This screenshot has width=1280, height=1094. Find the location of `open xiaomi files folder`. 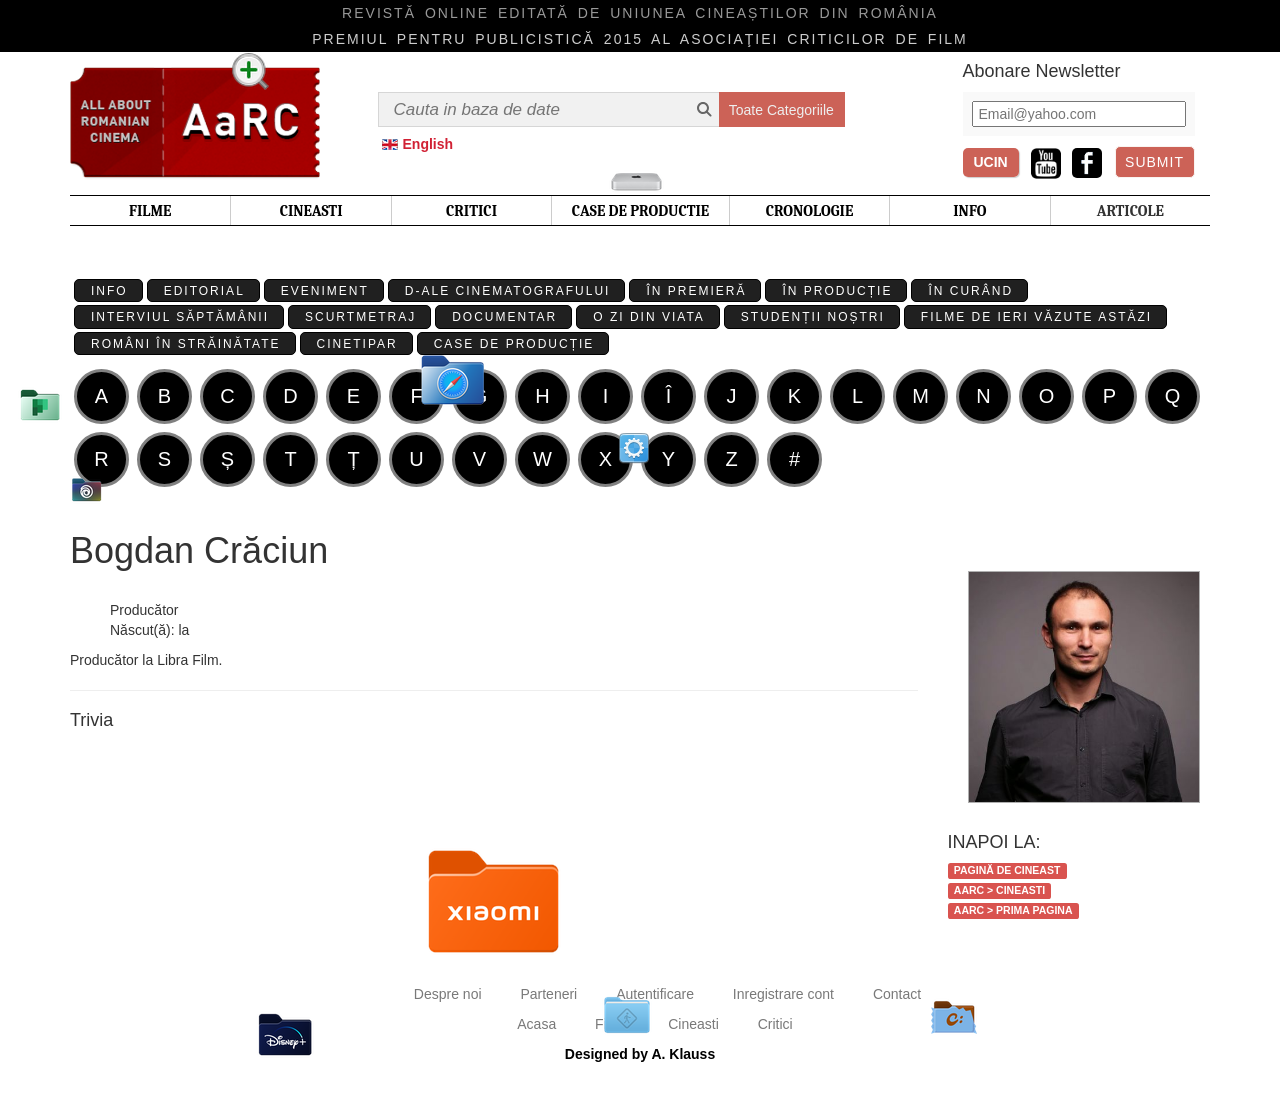

open xiaomi files folder is located at coordinates (493, 905).